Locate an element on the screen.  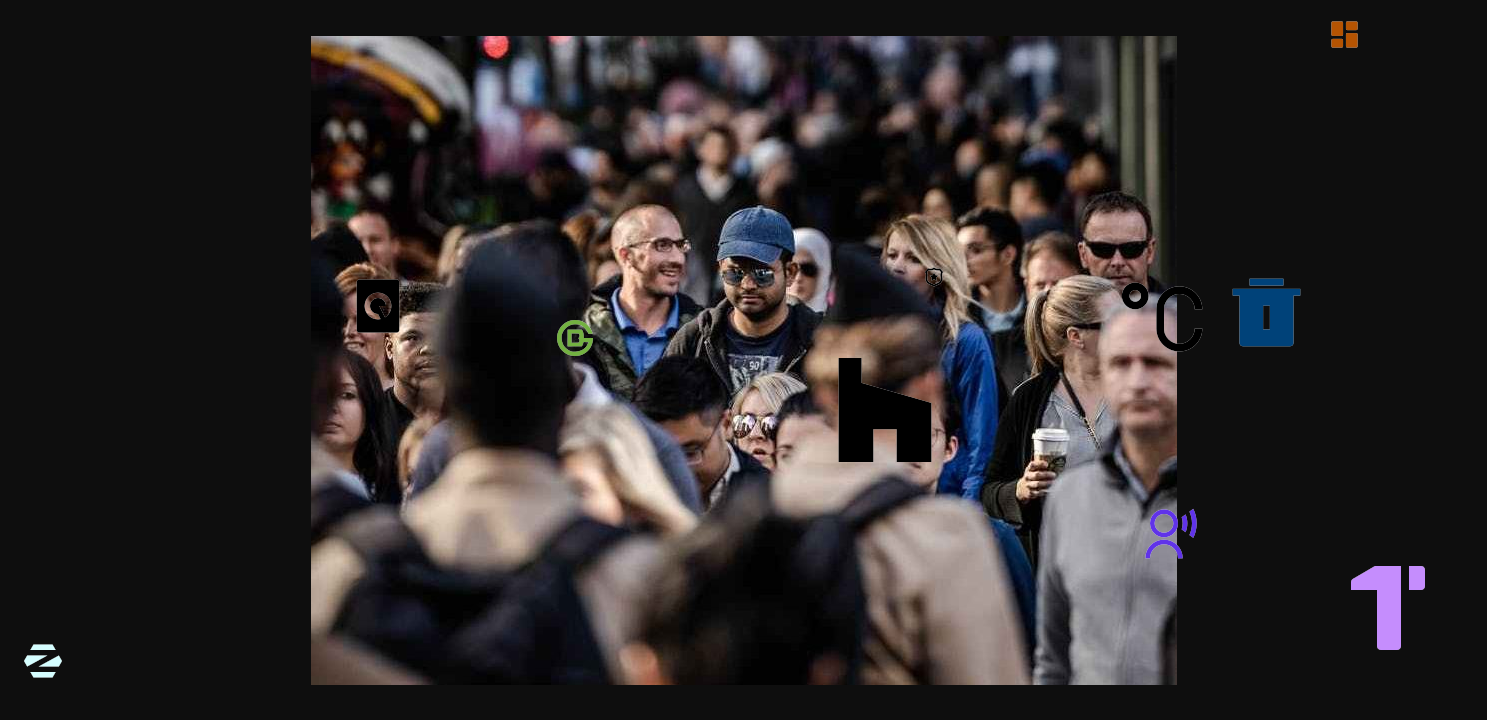
access design or creative tools is located at coordinates (1389, 606).